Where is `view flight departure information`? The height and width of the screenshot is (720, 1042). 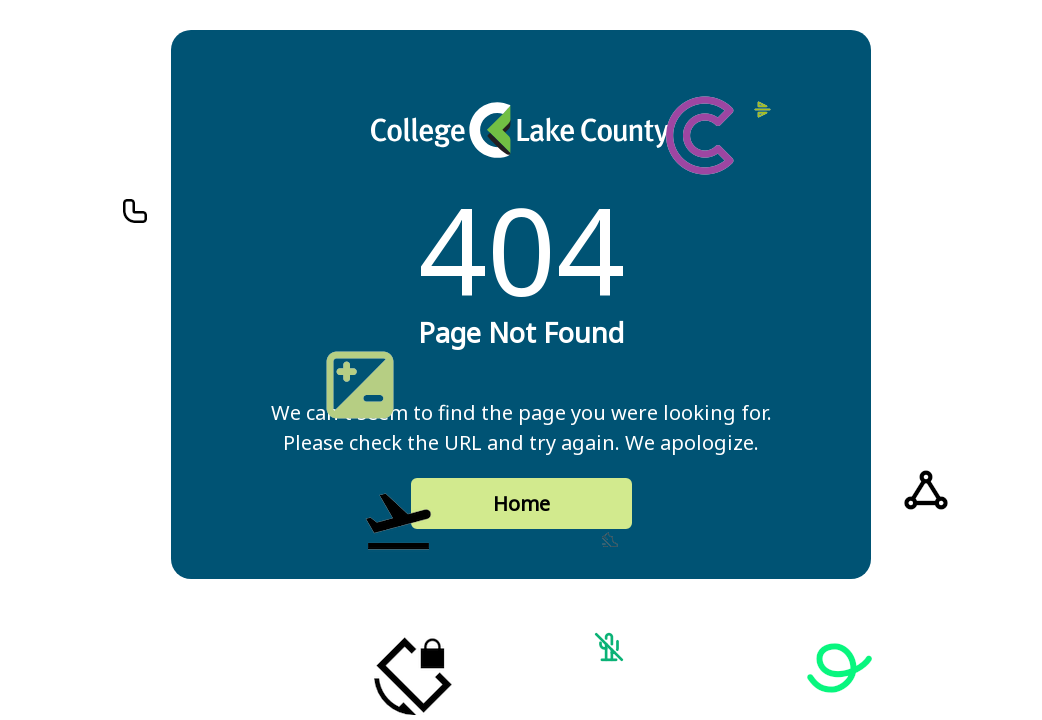 view flight departure information is located at coordinates (398, 520).